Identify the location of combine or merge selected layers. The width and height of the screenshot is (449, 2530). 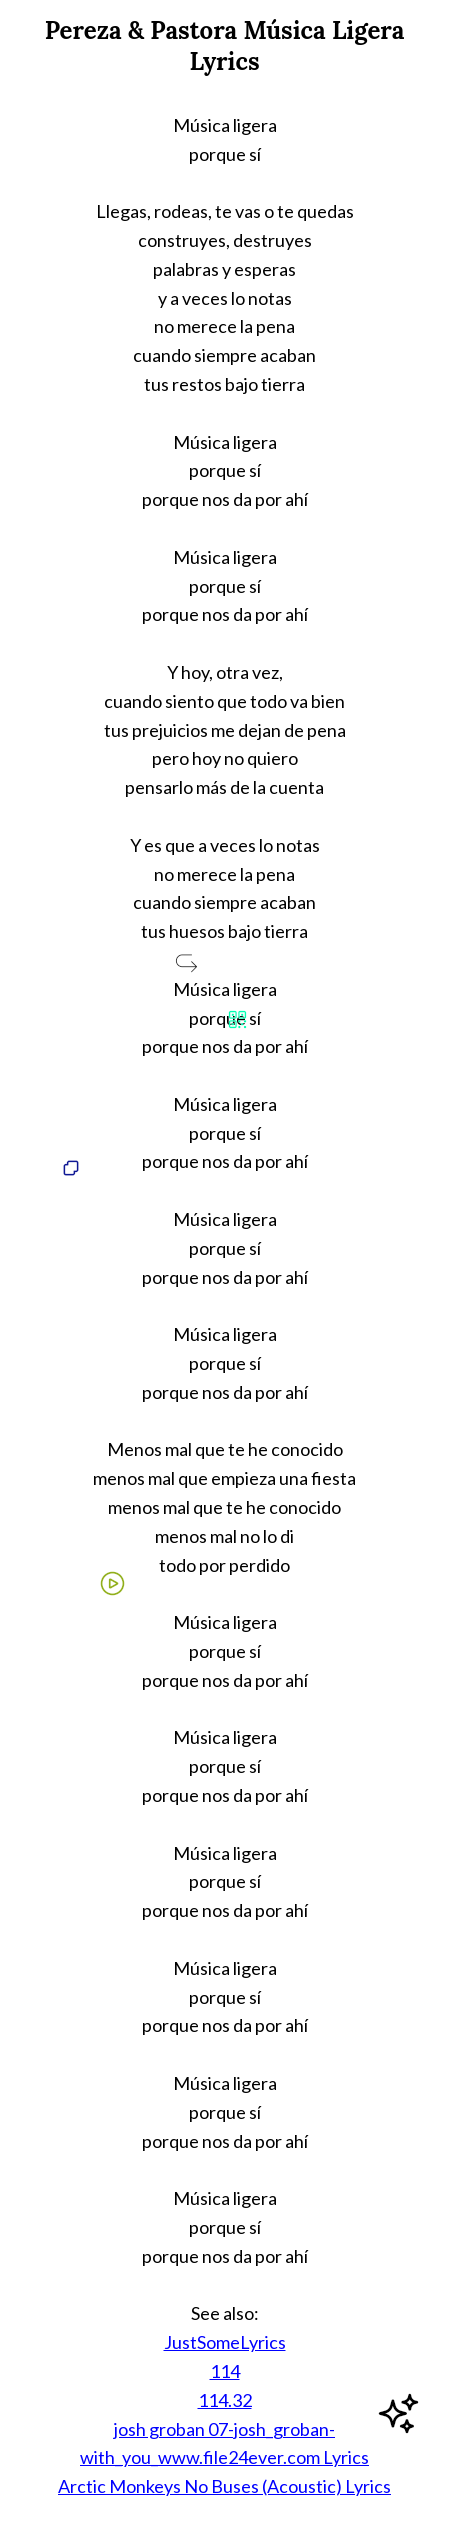
(71, 1168).